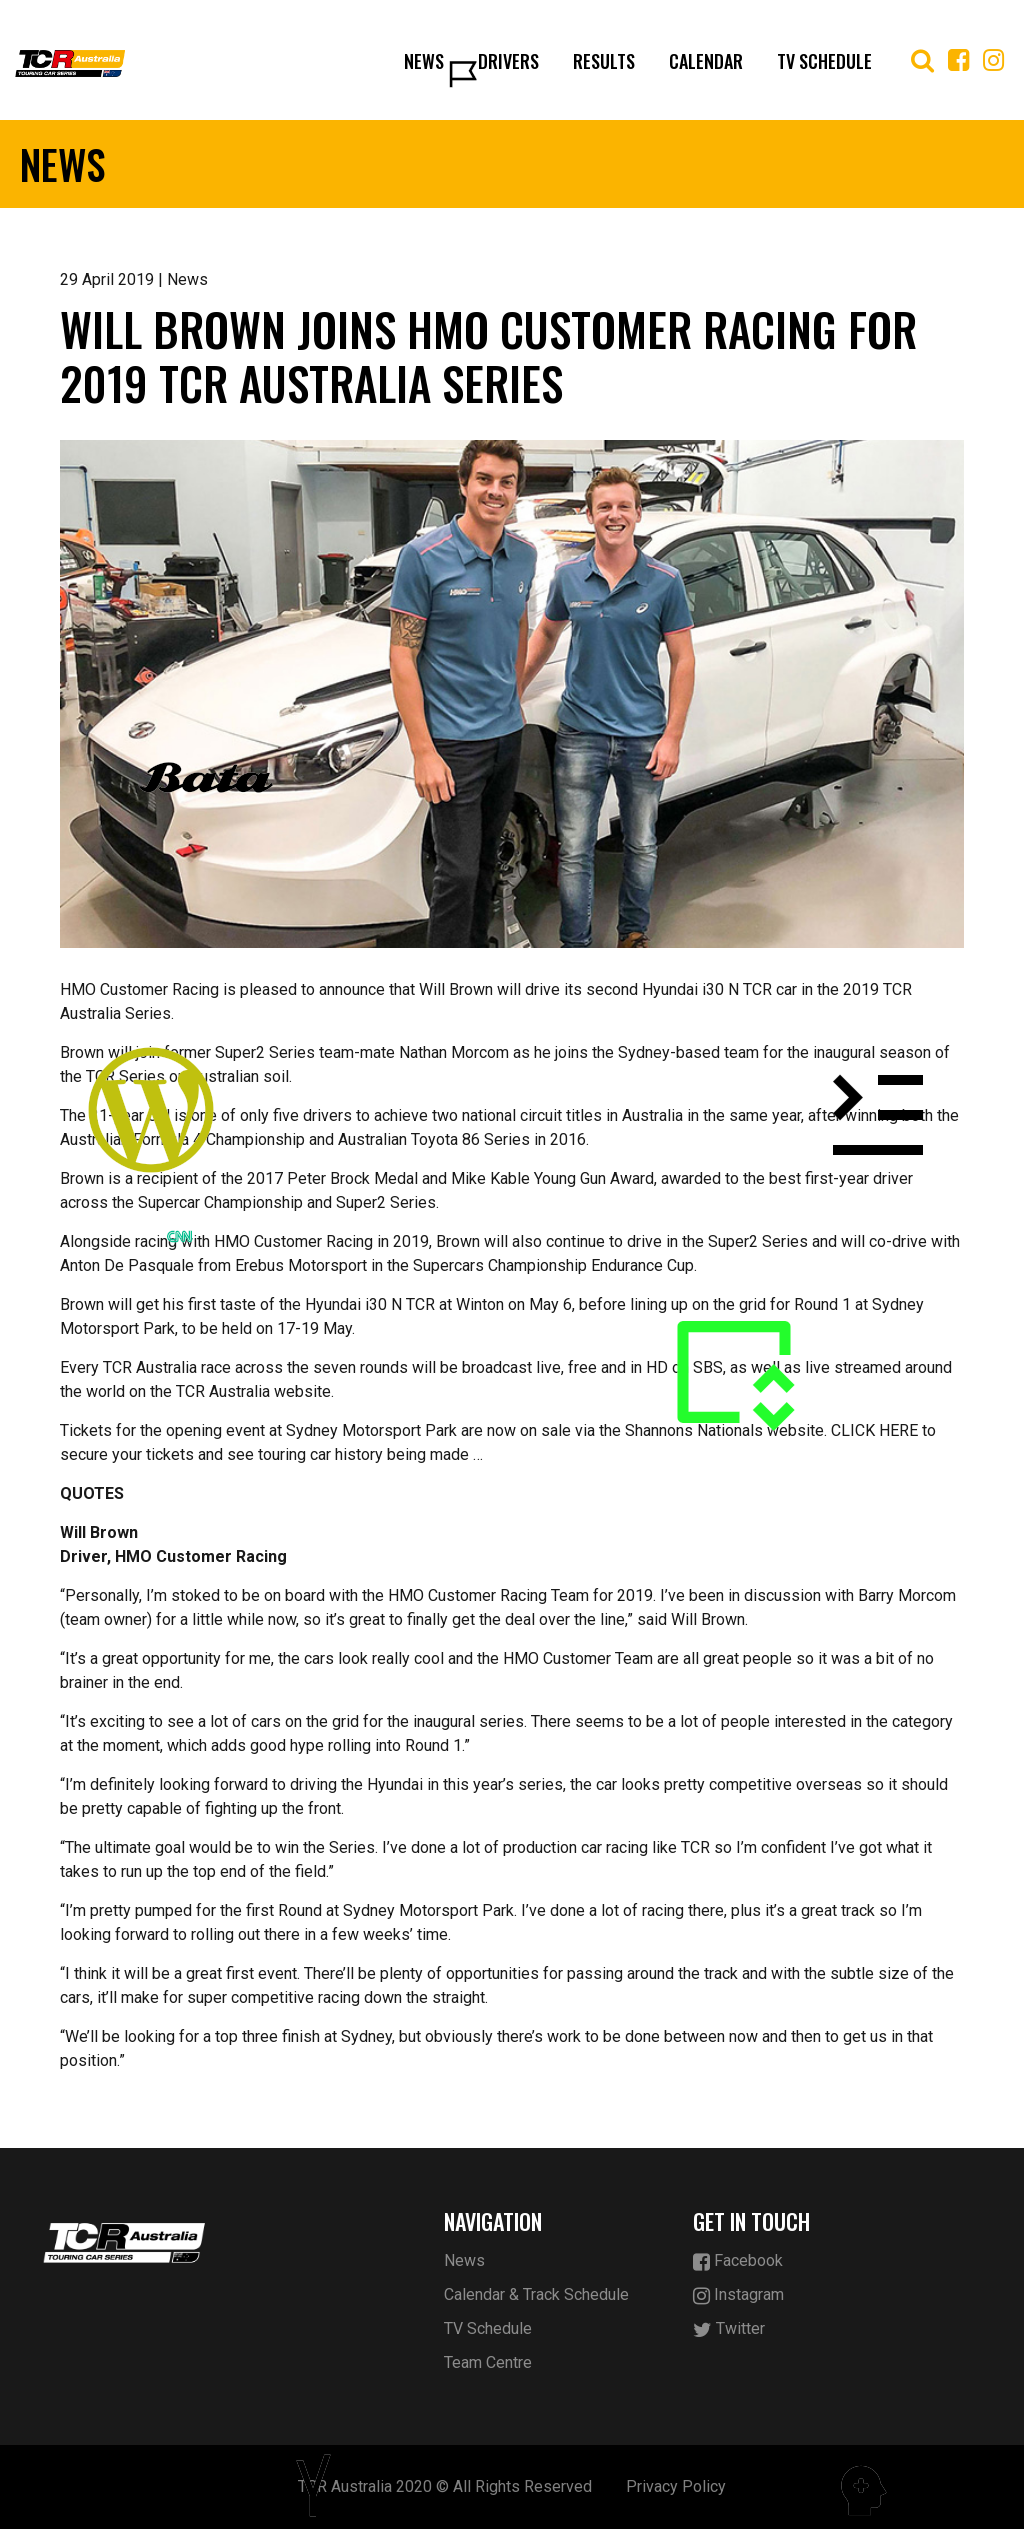 This screenshot has width=1024, height=2529. What do you see at coordinates (463, 73) in the screenshot?
I see `flag or bookmark an item` at bounding box center [463, 73].